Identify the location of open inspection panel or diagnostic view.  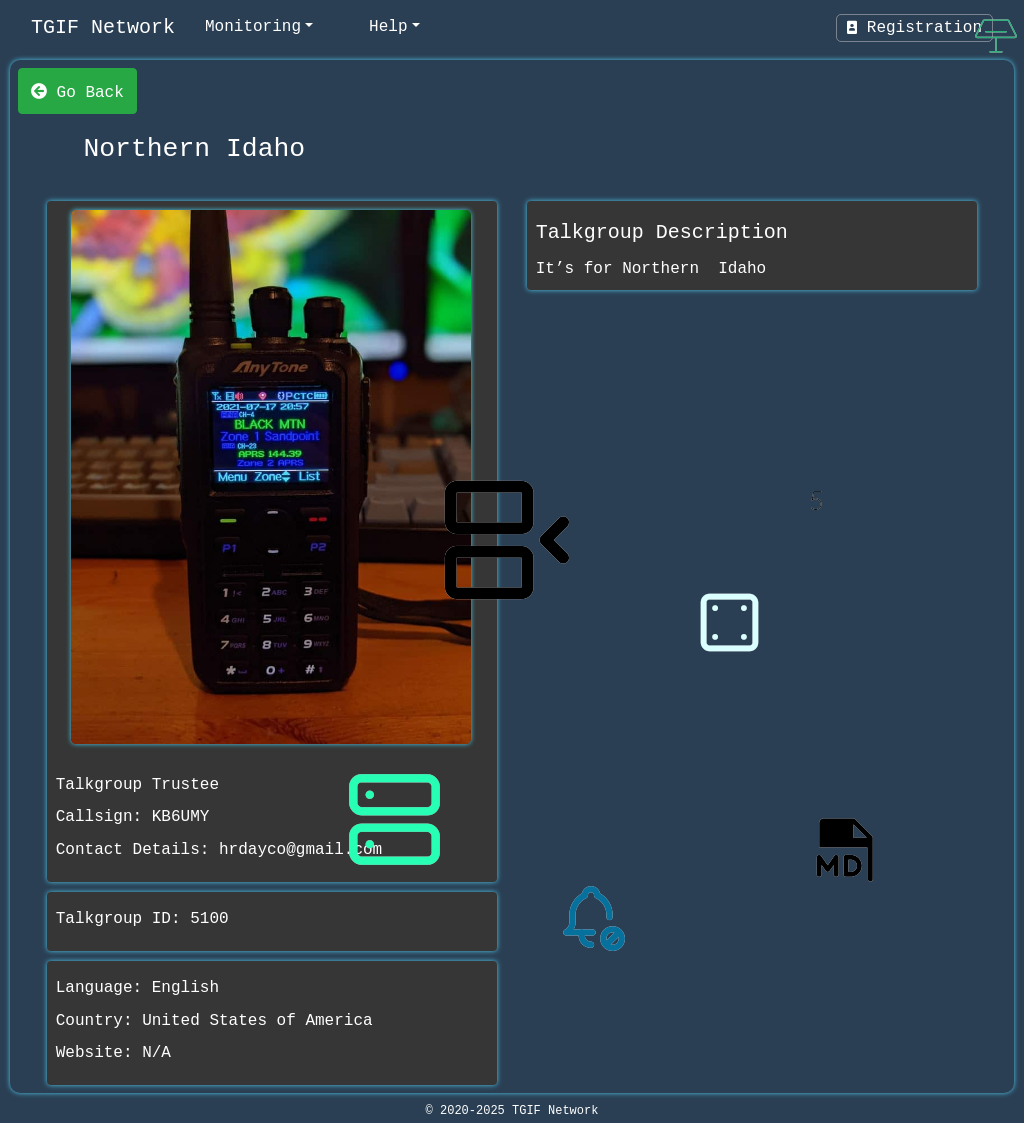
(729, 622).